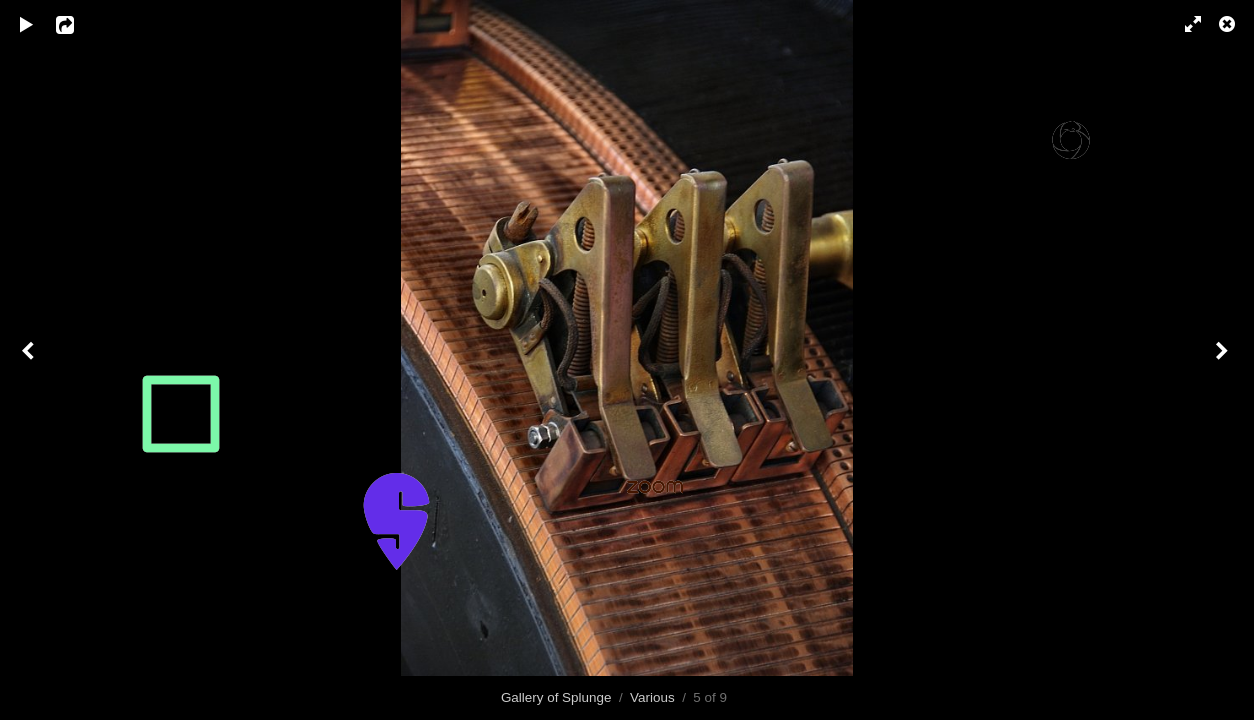 This screenshot has height=720, width=1254. What do you see at coordinates (181, 414) in the screenshot?
I see `stop media playback` at bounding box center [181, 414].